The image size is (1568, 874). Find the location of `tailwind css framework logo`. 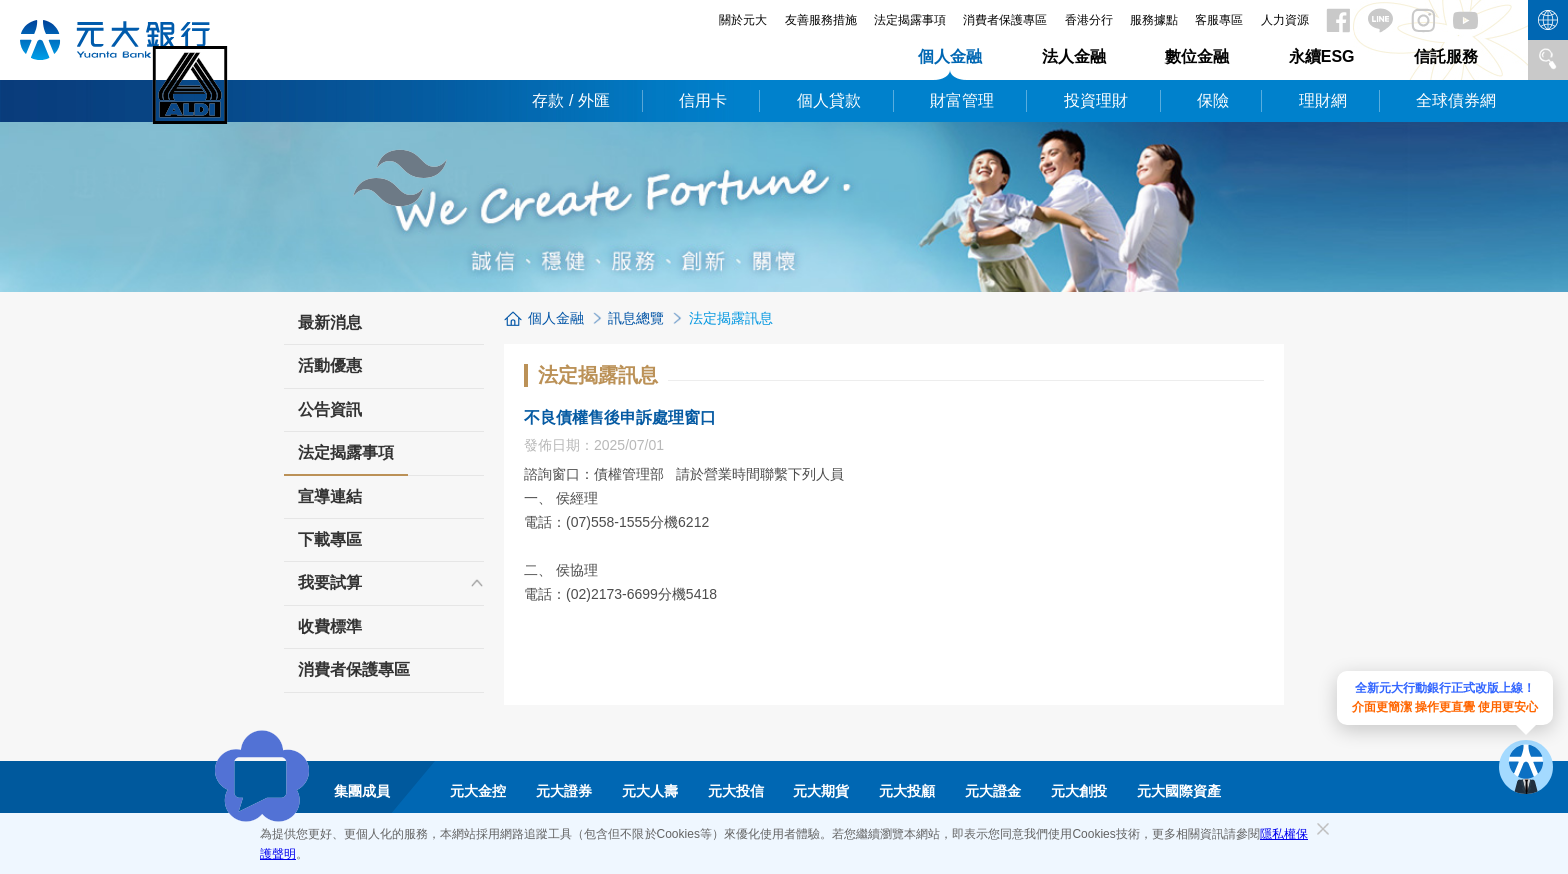

tailwind css framework logo is located at coordinates (400, 178).